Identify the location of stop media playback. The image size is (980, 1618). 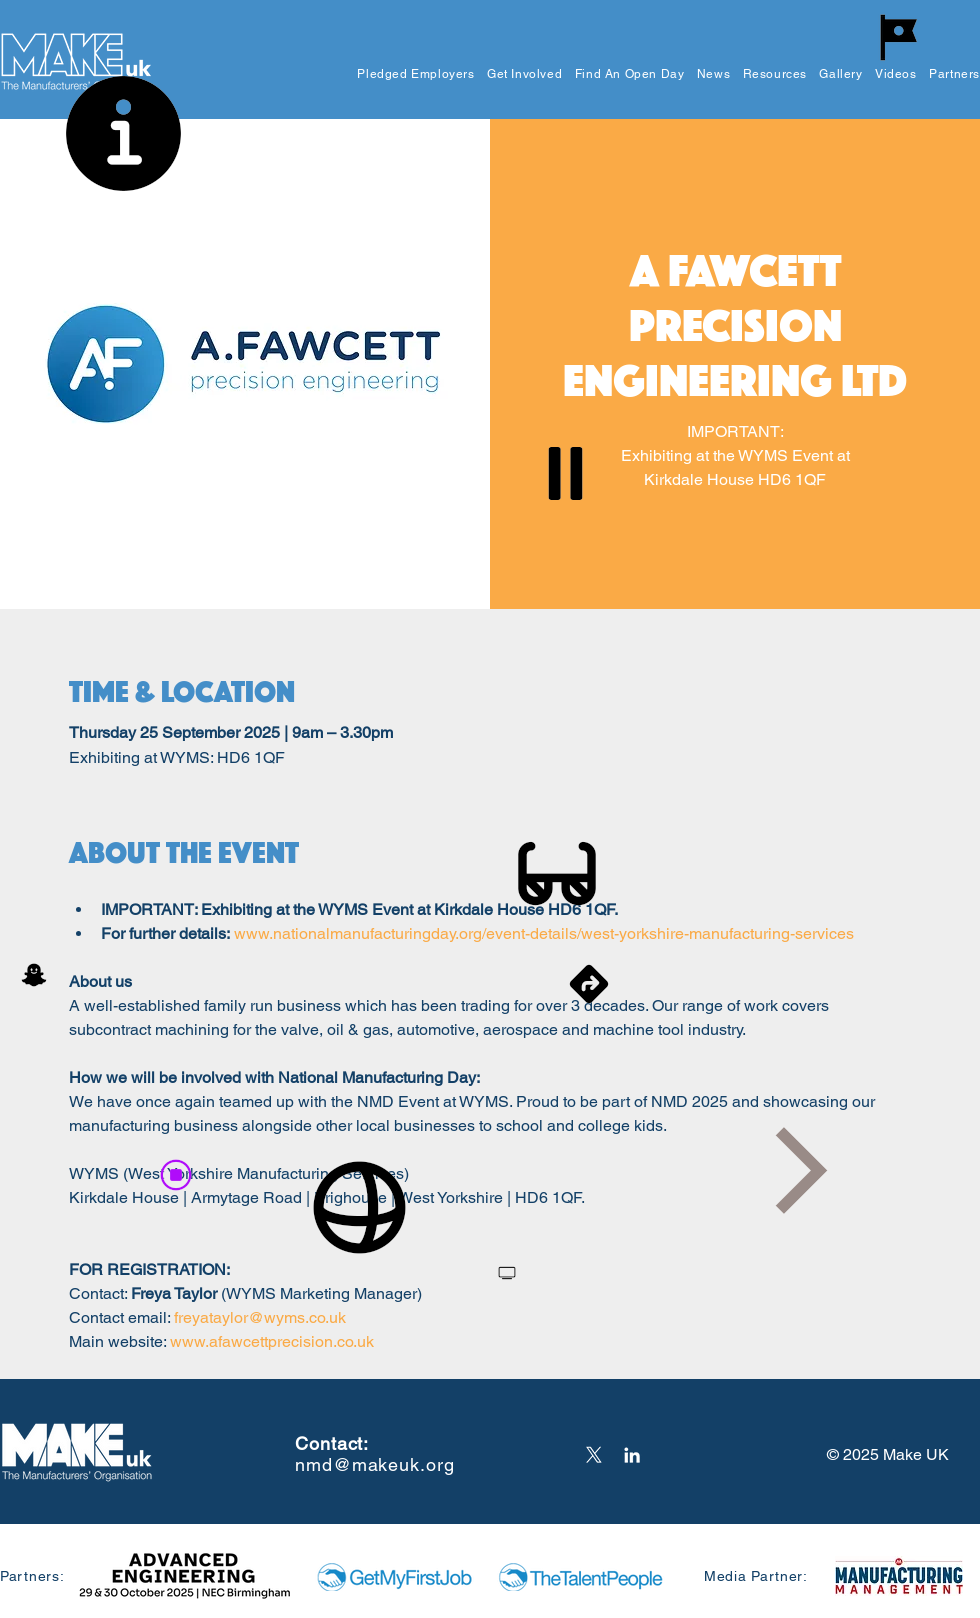
(176, 1175).